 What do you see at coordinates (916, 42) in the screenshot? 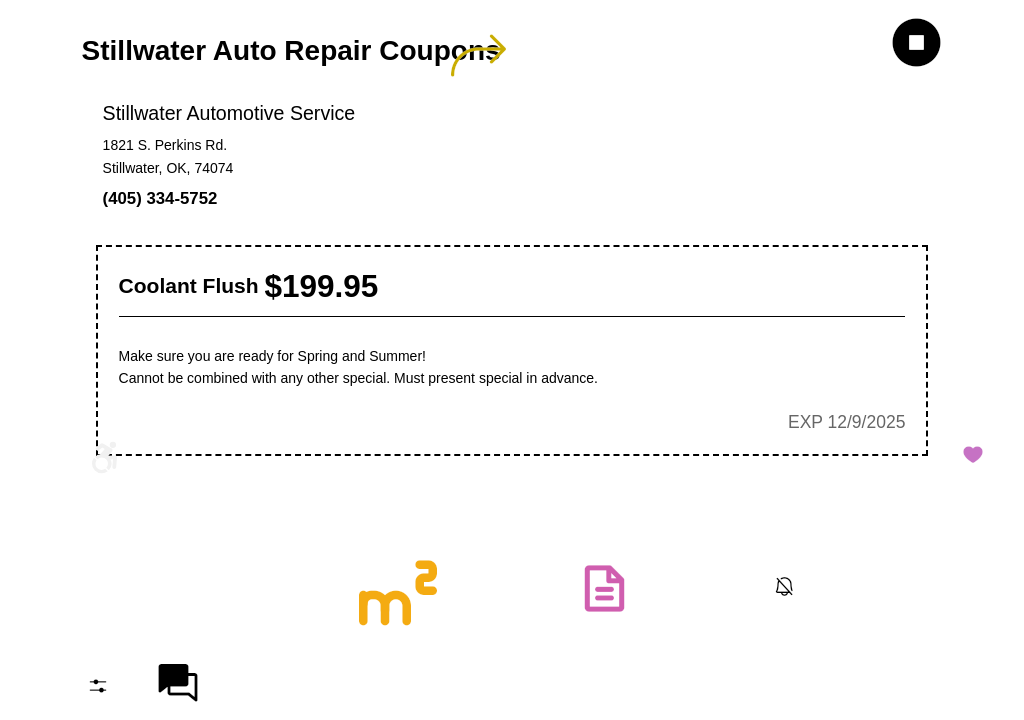
I see `stop media playback` at bounding box center [916, 42].